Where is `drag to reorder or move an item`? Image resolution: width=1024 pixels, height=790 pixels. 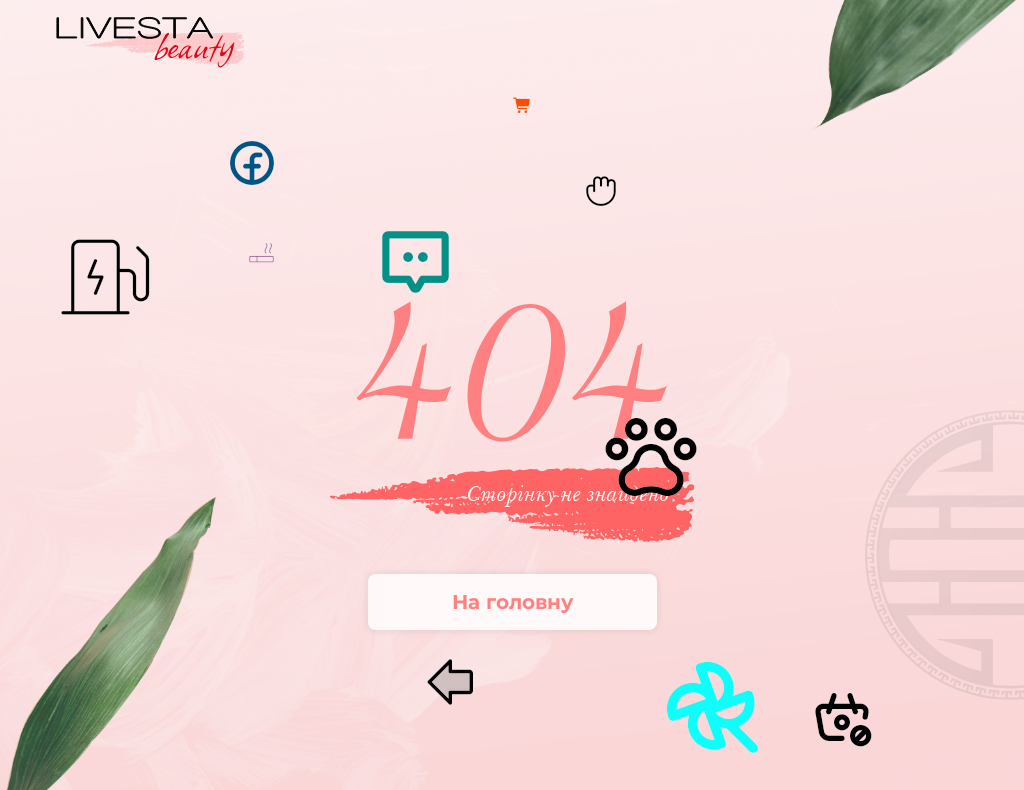
drag to reorder or move an item is located at coordinates (601, 187).